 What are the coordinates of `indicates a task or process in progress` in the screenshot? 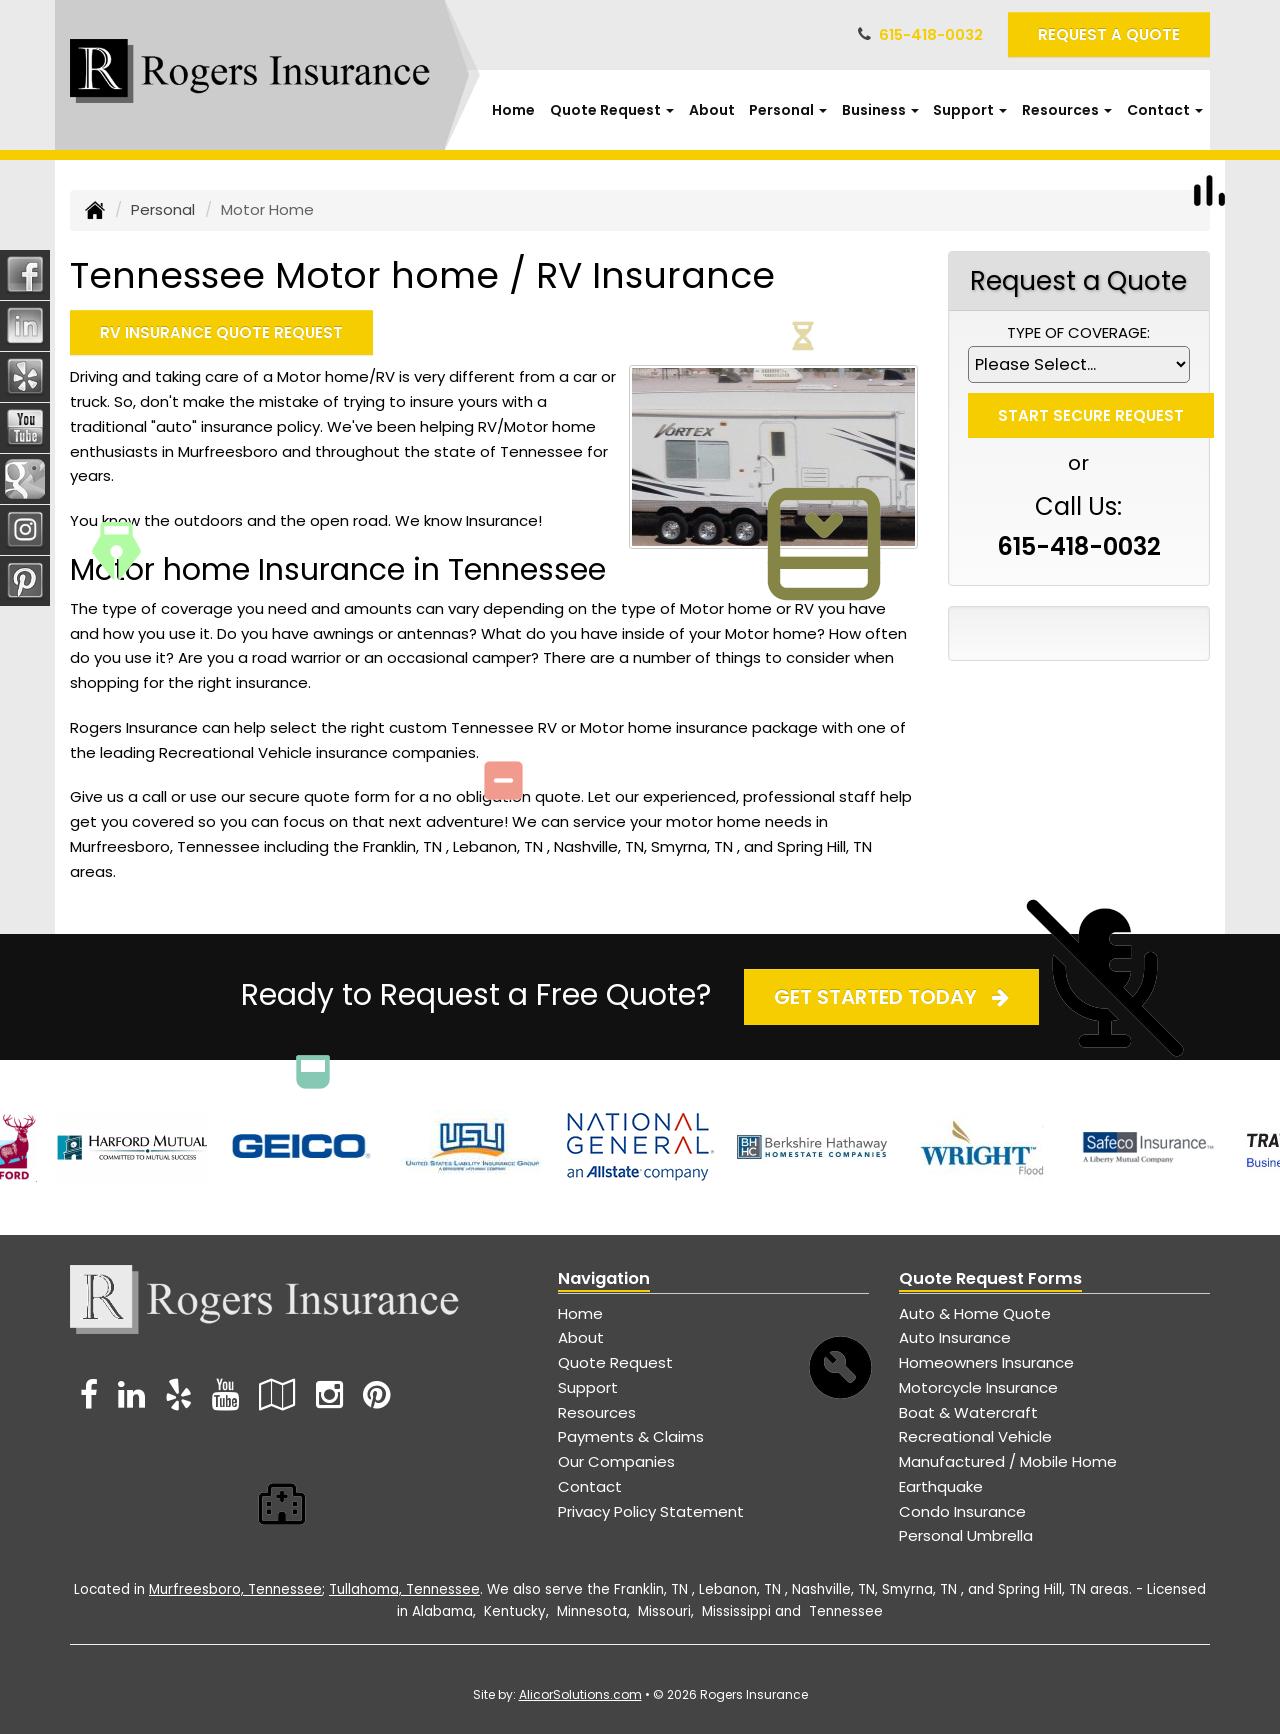 It's located at (803, 336).